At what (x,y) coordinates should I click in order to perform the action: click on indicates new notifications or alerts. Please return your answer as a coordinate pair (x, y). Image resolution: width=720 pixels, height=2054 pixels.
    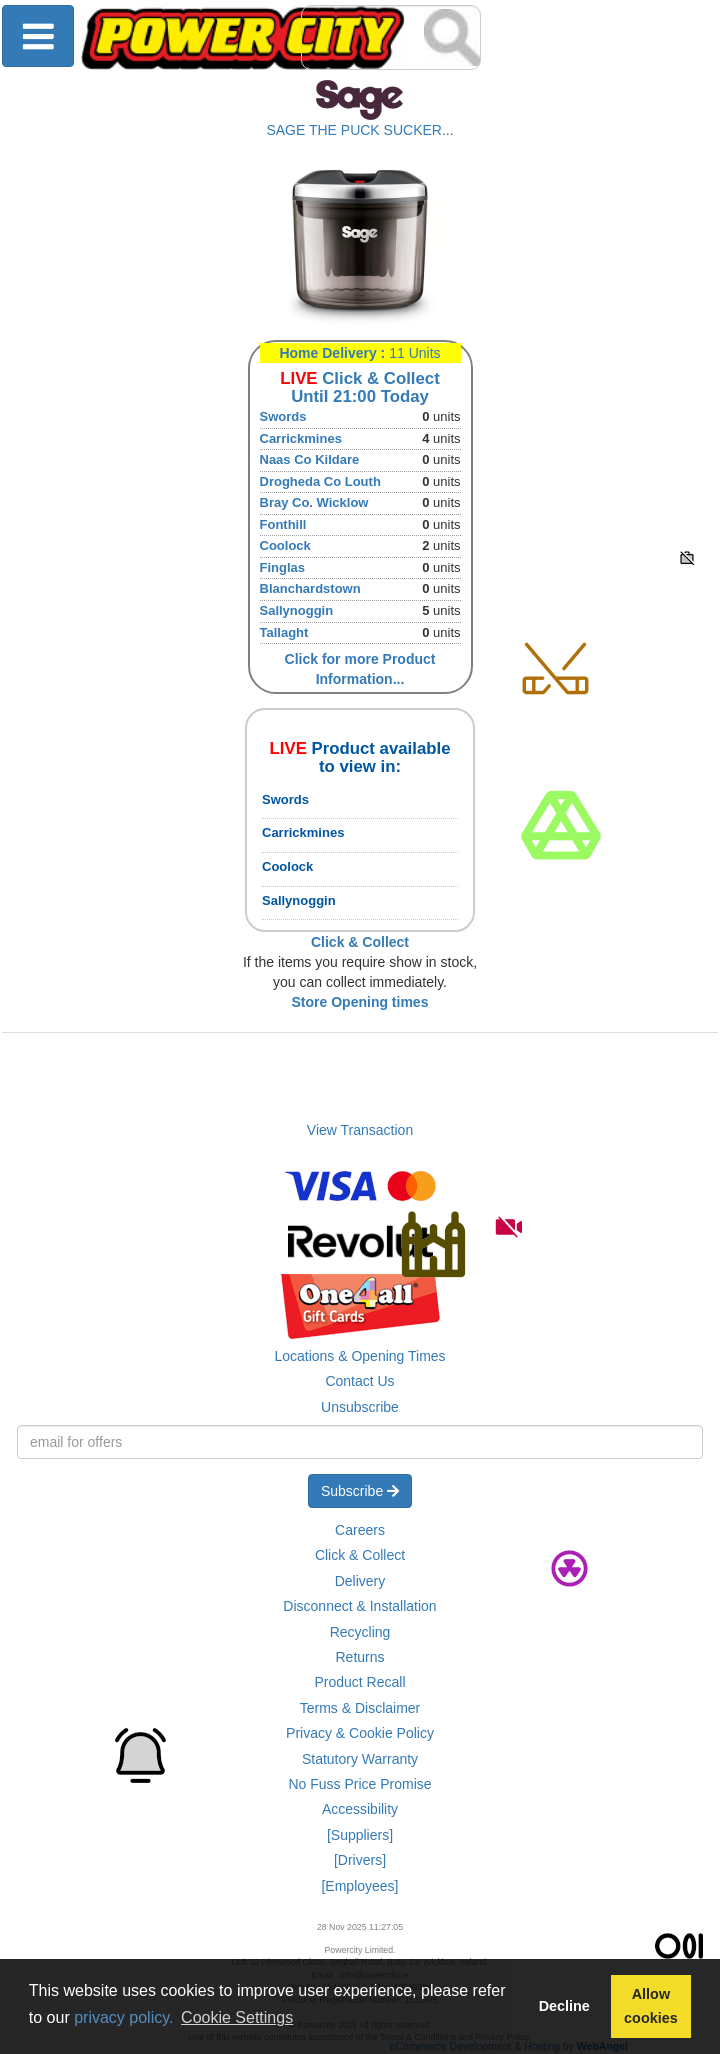
    Looking at the image, I should click on (140, 1756).